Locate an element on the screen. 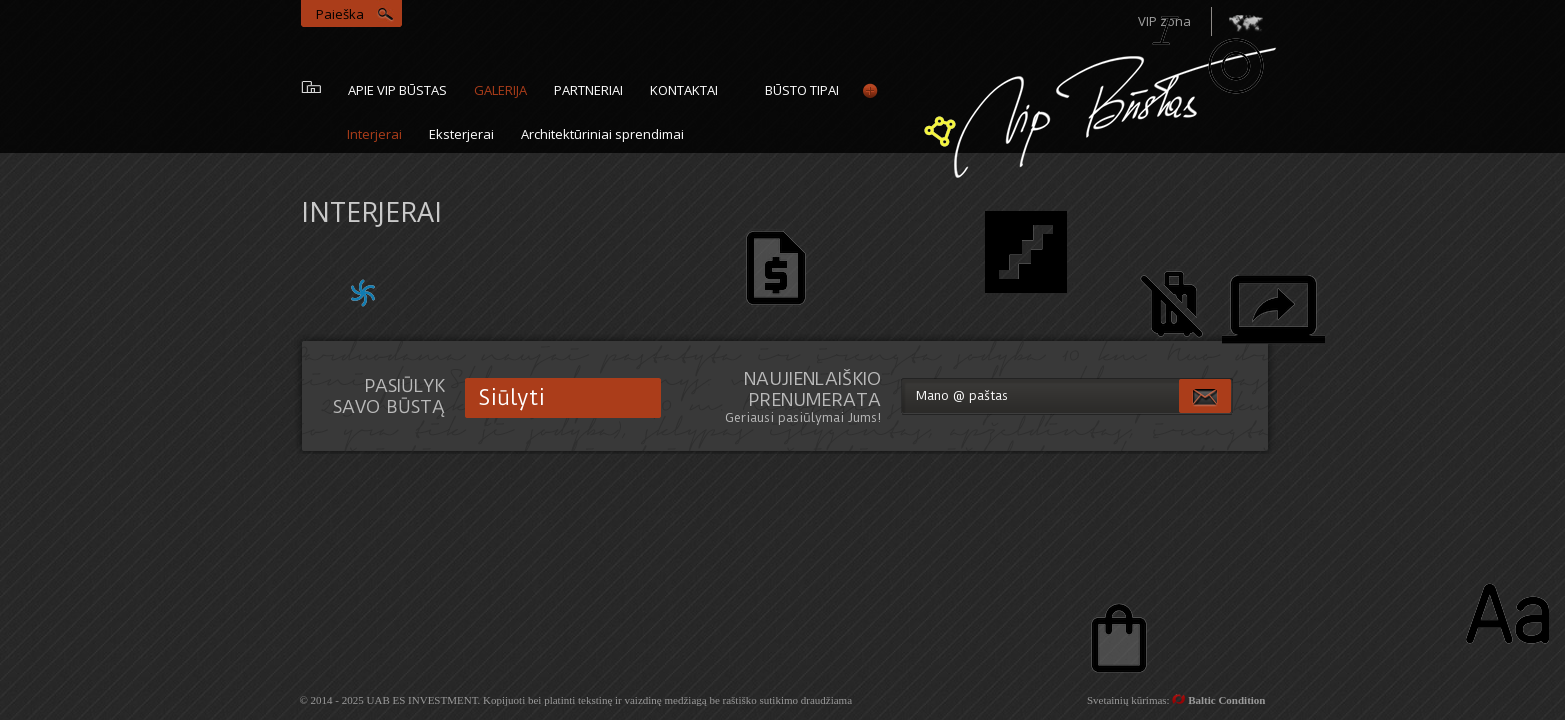 The image size is (1565, 720). start sharing your screen is located at coordinates (1273, 309).